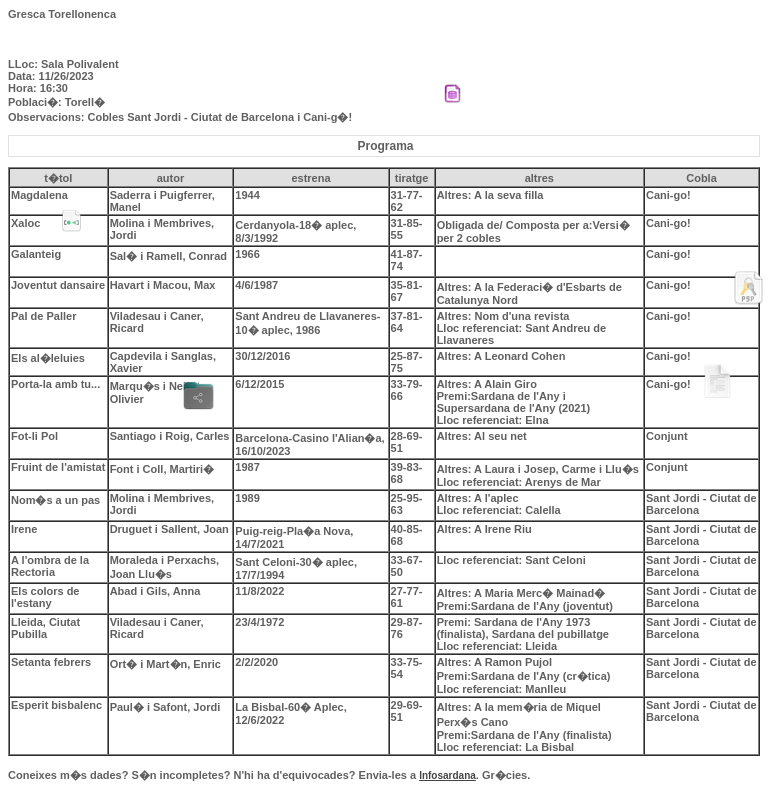  Describe the element at coordinates (71, 220) in the screenshot. I see `a systemd unit configuration file` at that location.